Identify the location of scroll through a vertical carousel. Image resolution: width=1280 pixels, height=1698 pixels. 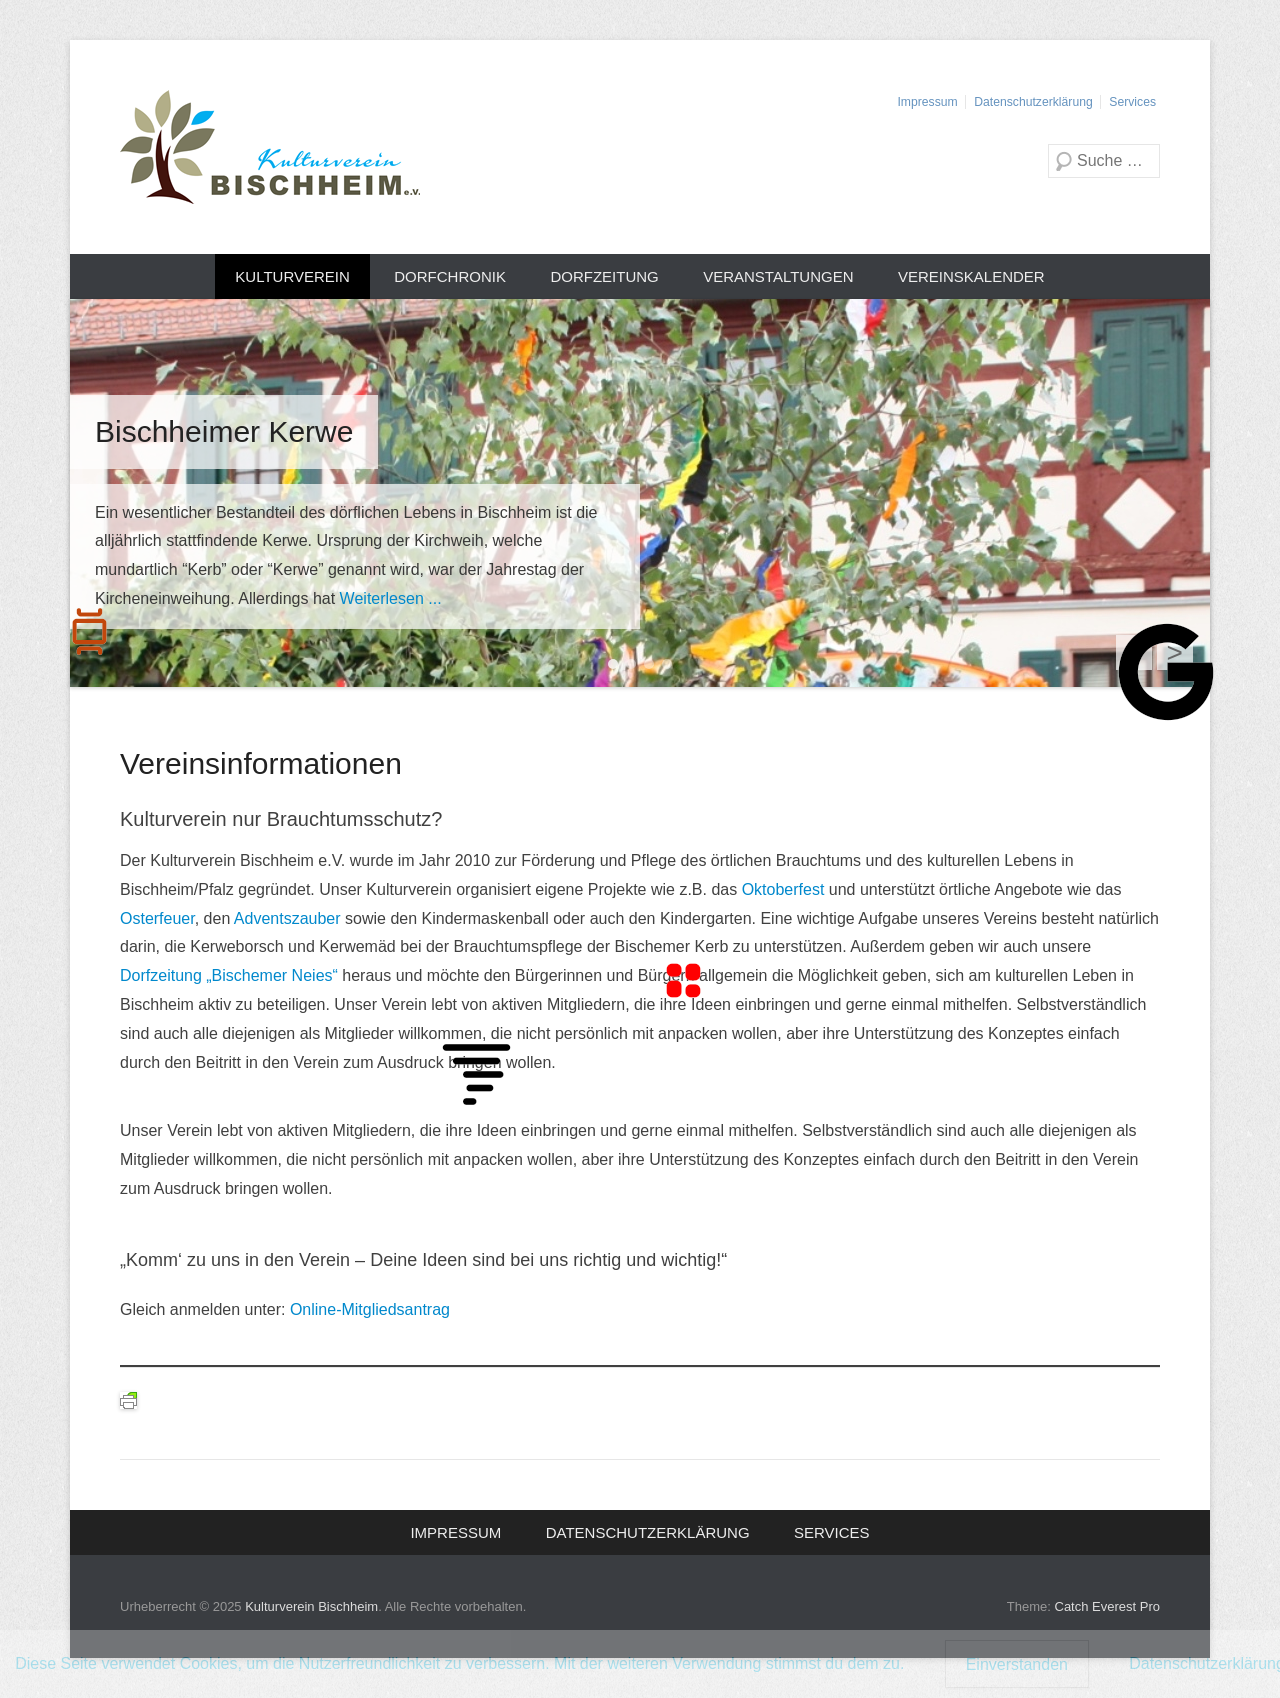
(89, 631).